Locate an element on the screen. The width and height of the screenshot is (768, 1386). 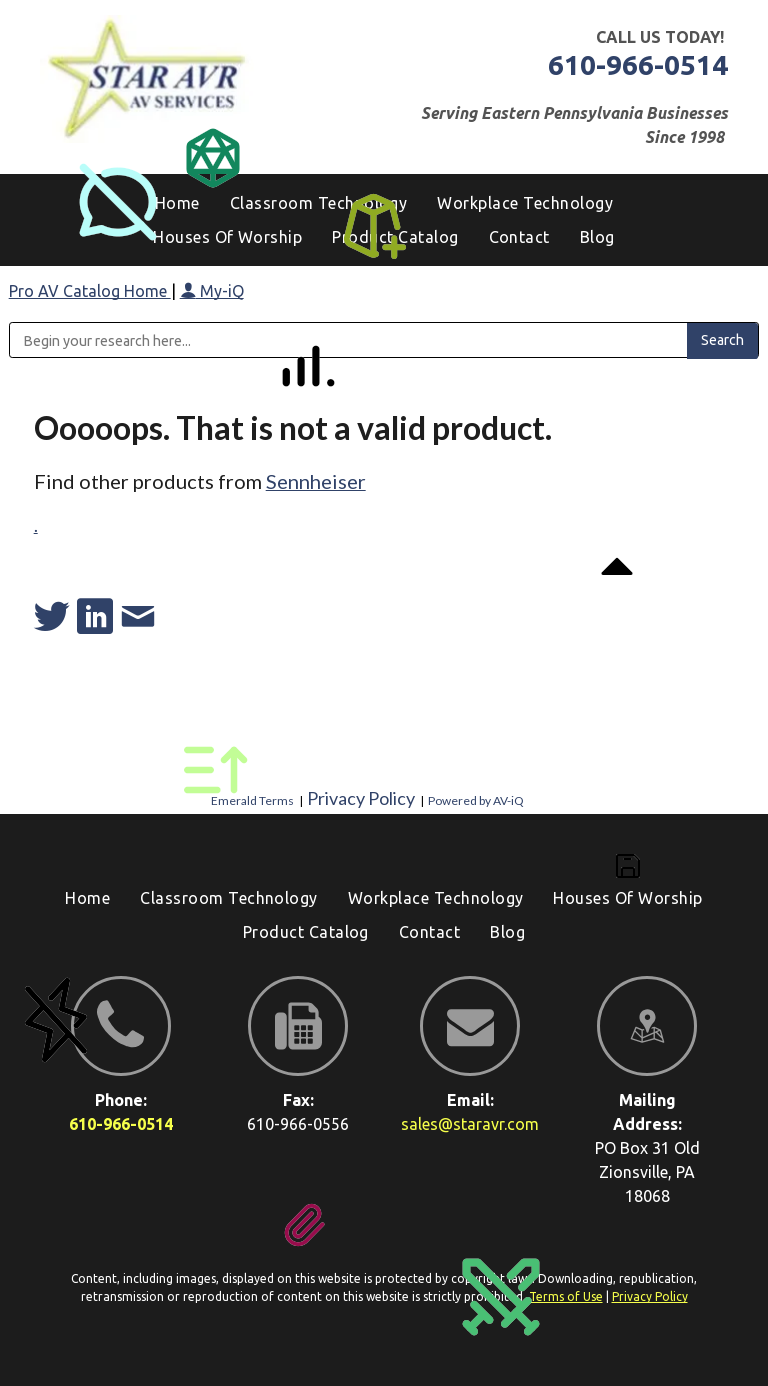
indicates strong signal strength is located at coordinates (308, 360).